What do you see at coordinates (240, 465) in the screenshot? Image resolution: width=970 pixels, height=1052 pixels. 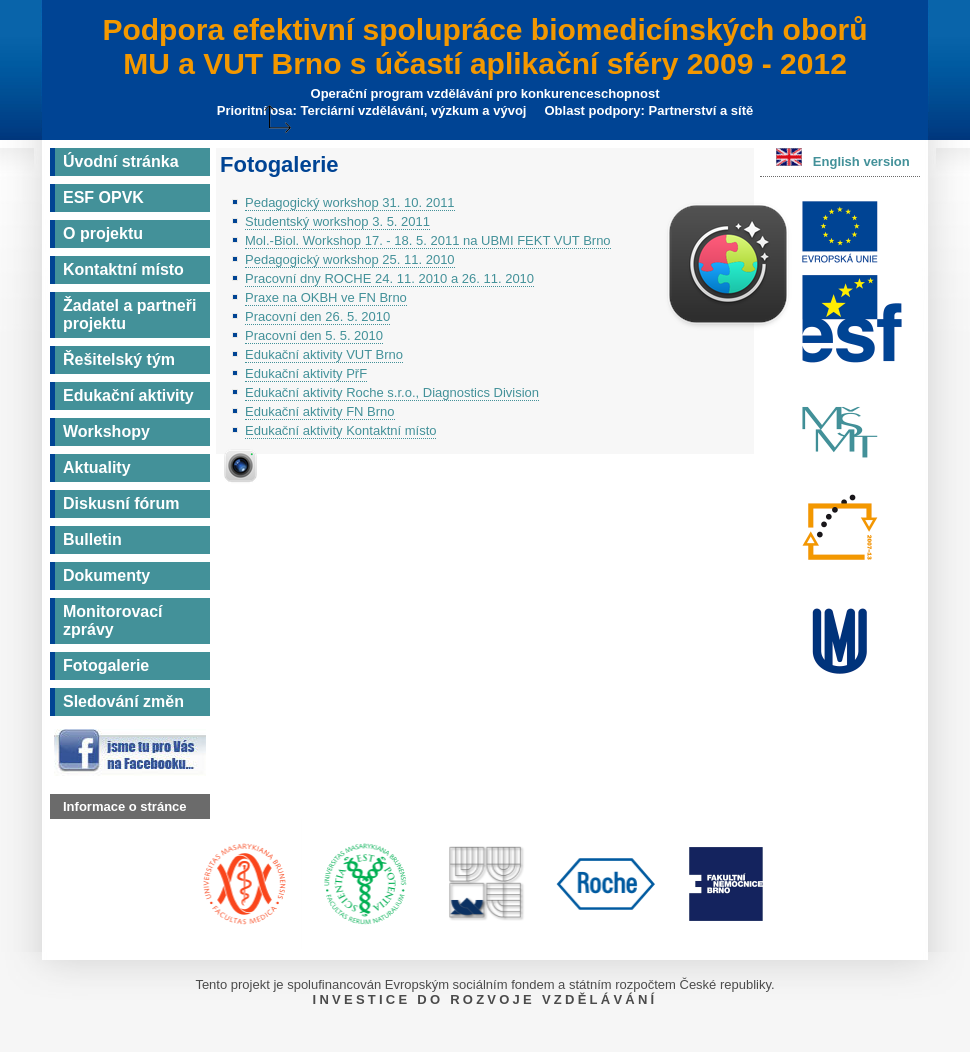 I see `access webcam settings` at bounding box center [240, 465].